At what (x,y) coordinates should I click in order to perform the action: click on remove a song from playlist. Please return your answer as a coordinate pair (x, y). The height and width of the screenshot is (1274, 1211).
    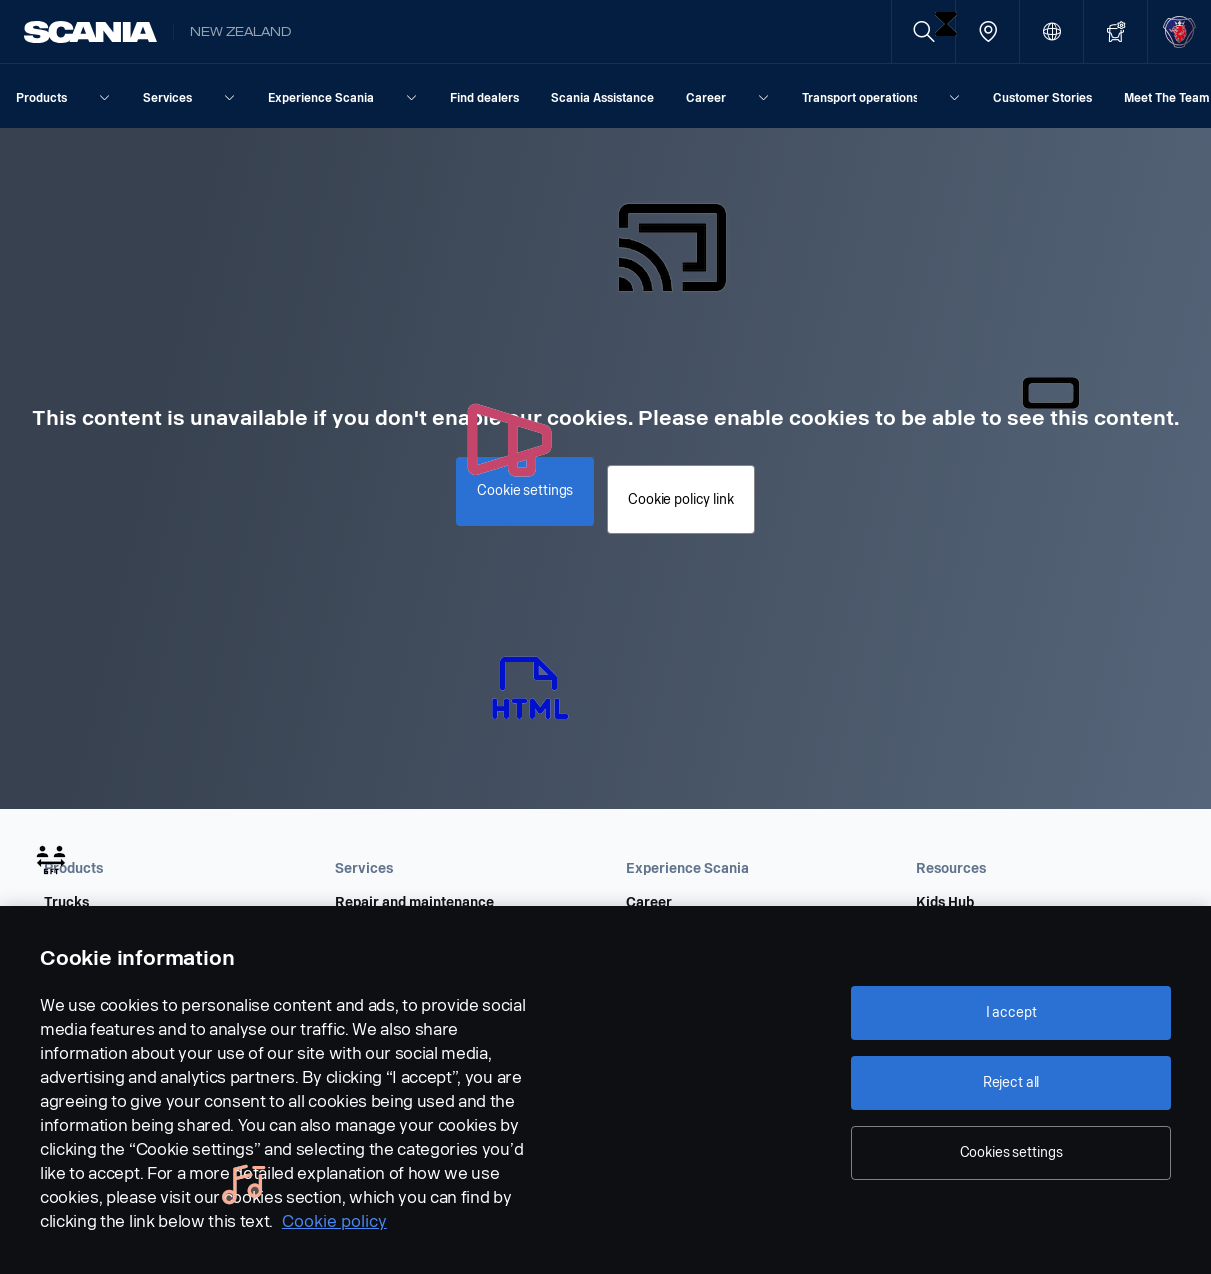
    Looking at the image, I should click on (244, 1183).